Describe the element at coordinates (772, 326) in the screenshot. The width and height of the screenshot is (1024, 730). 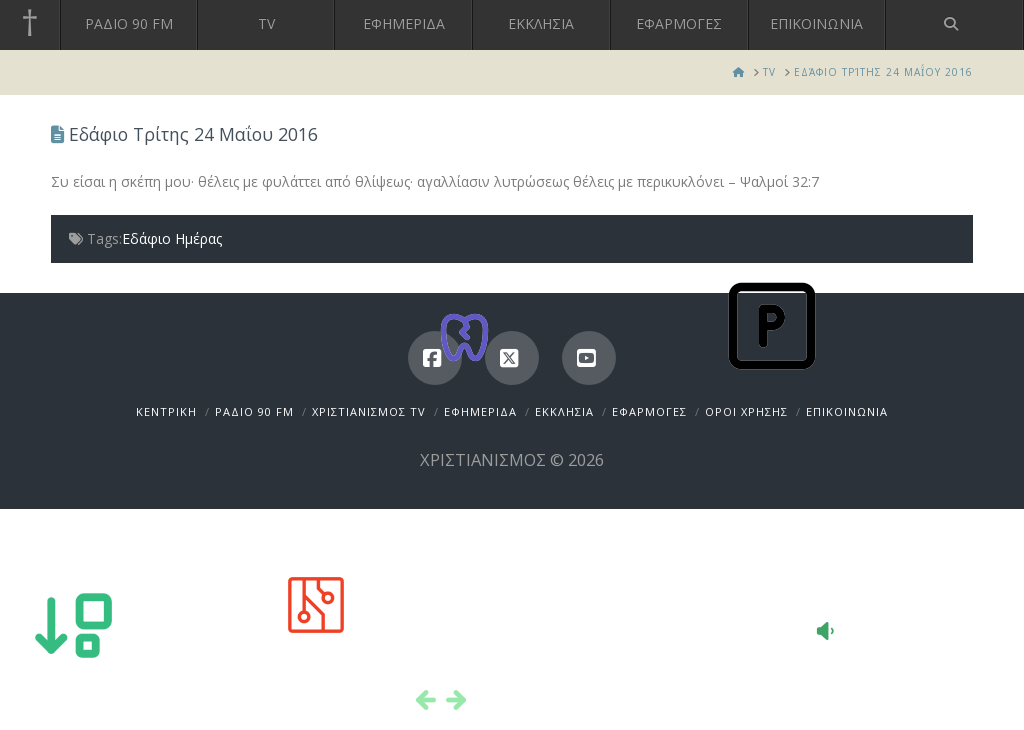
I see `parking location or services` at that location.